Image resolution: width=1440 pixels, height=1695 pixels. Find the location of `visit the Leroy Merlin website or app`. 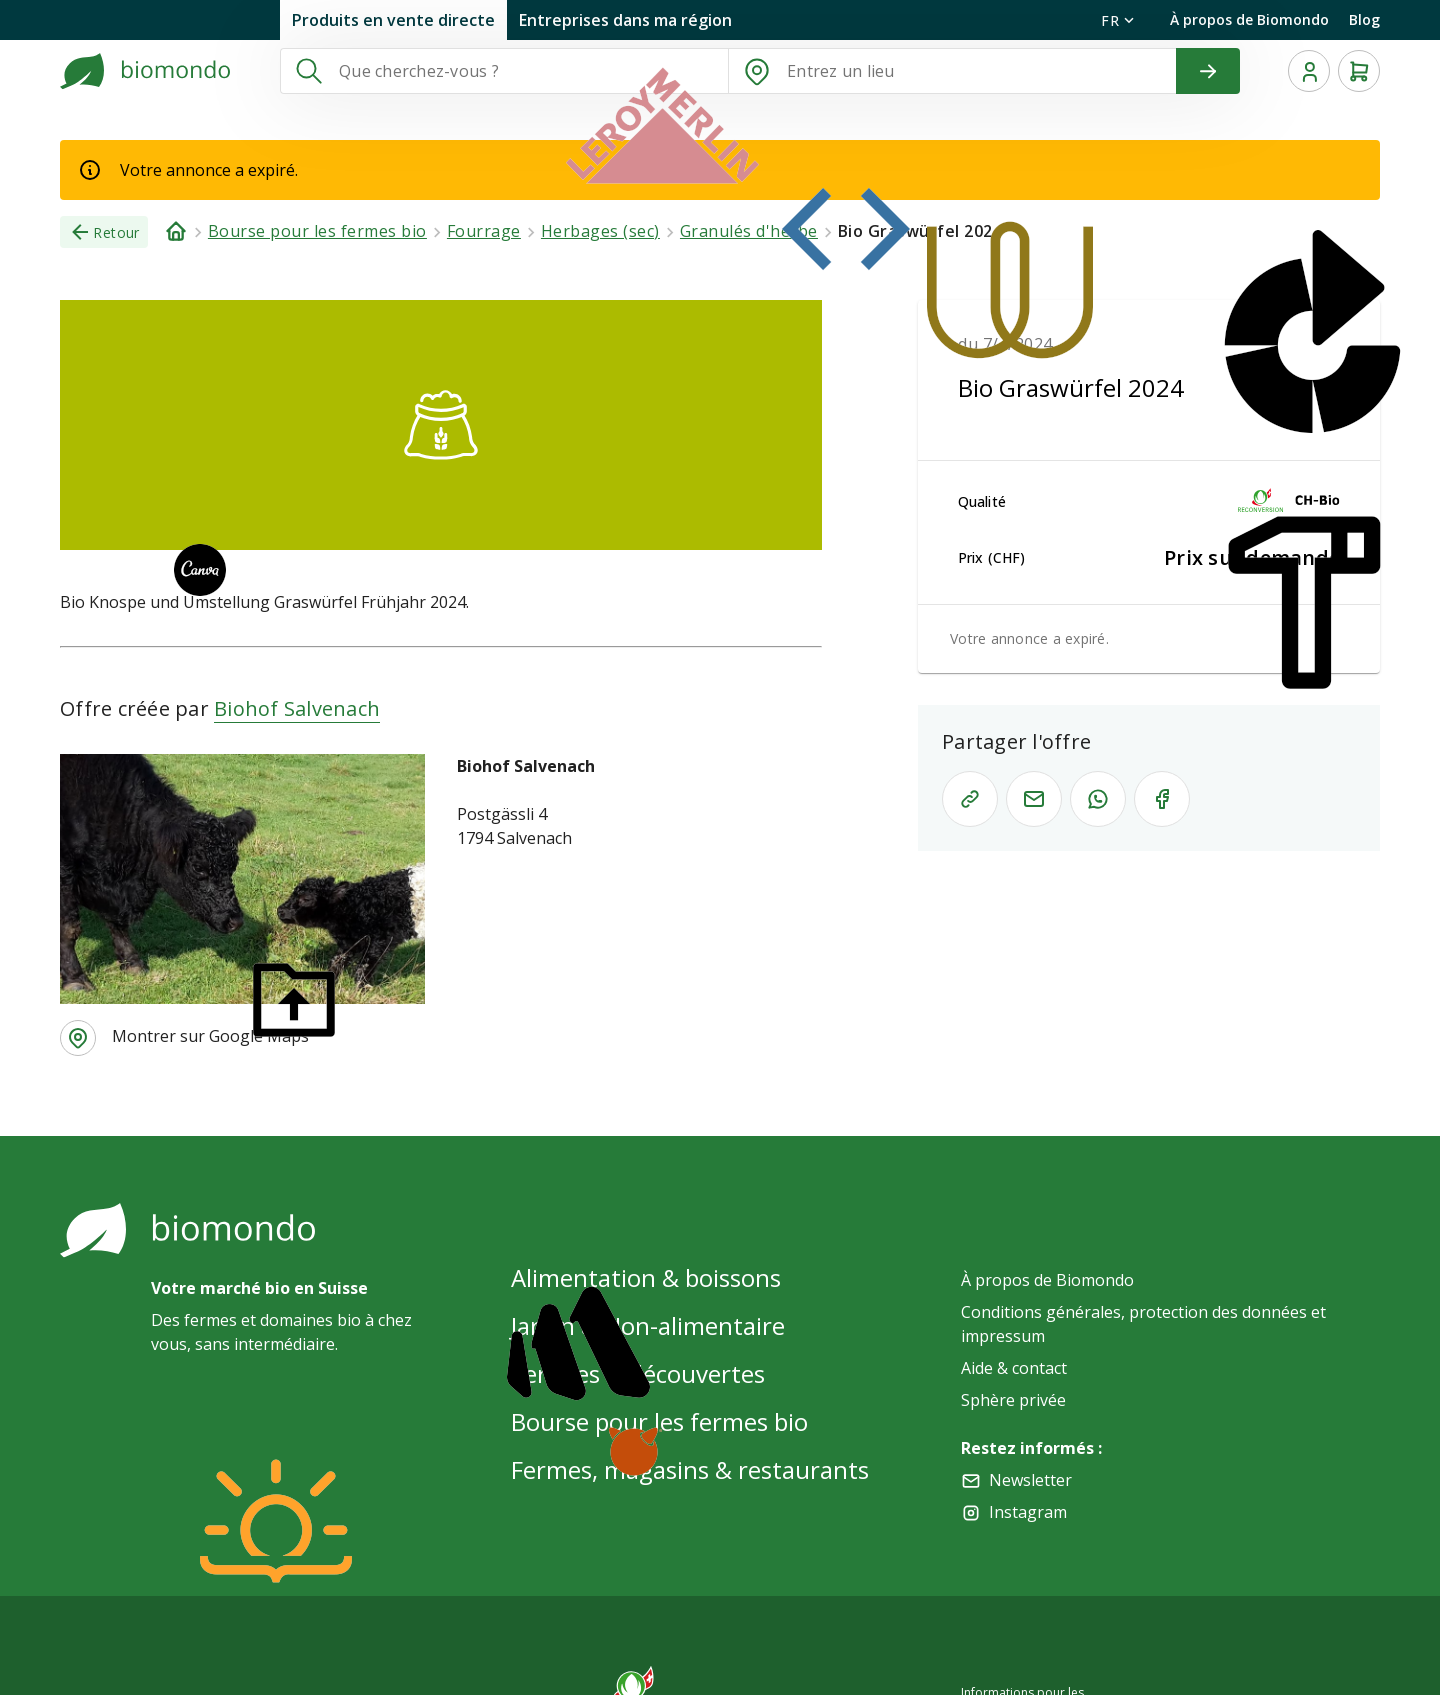

visit the Leroy Merlin website or app is located at coordinates (662, 125).